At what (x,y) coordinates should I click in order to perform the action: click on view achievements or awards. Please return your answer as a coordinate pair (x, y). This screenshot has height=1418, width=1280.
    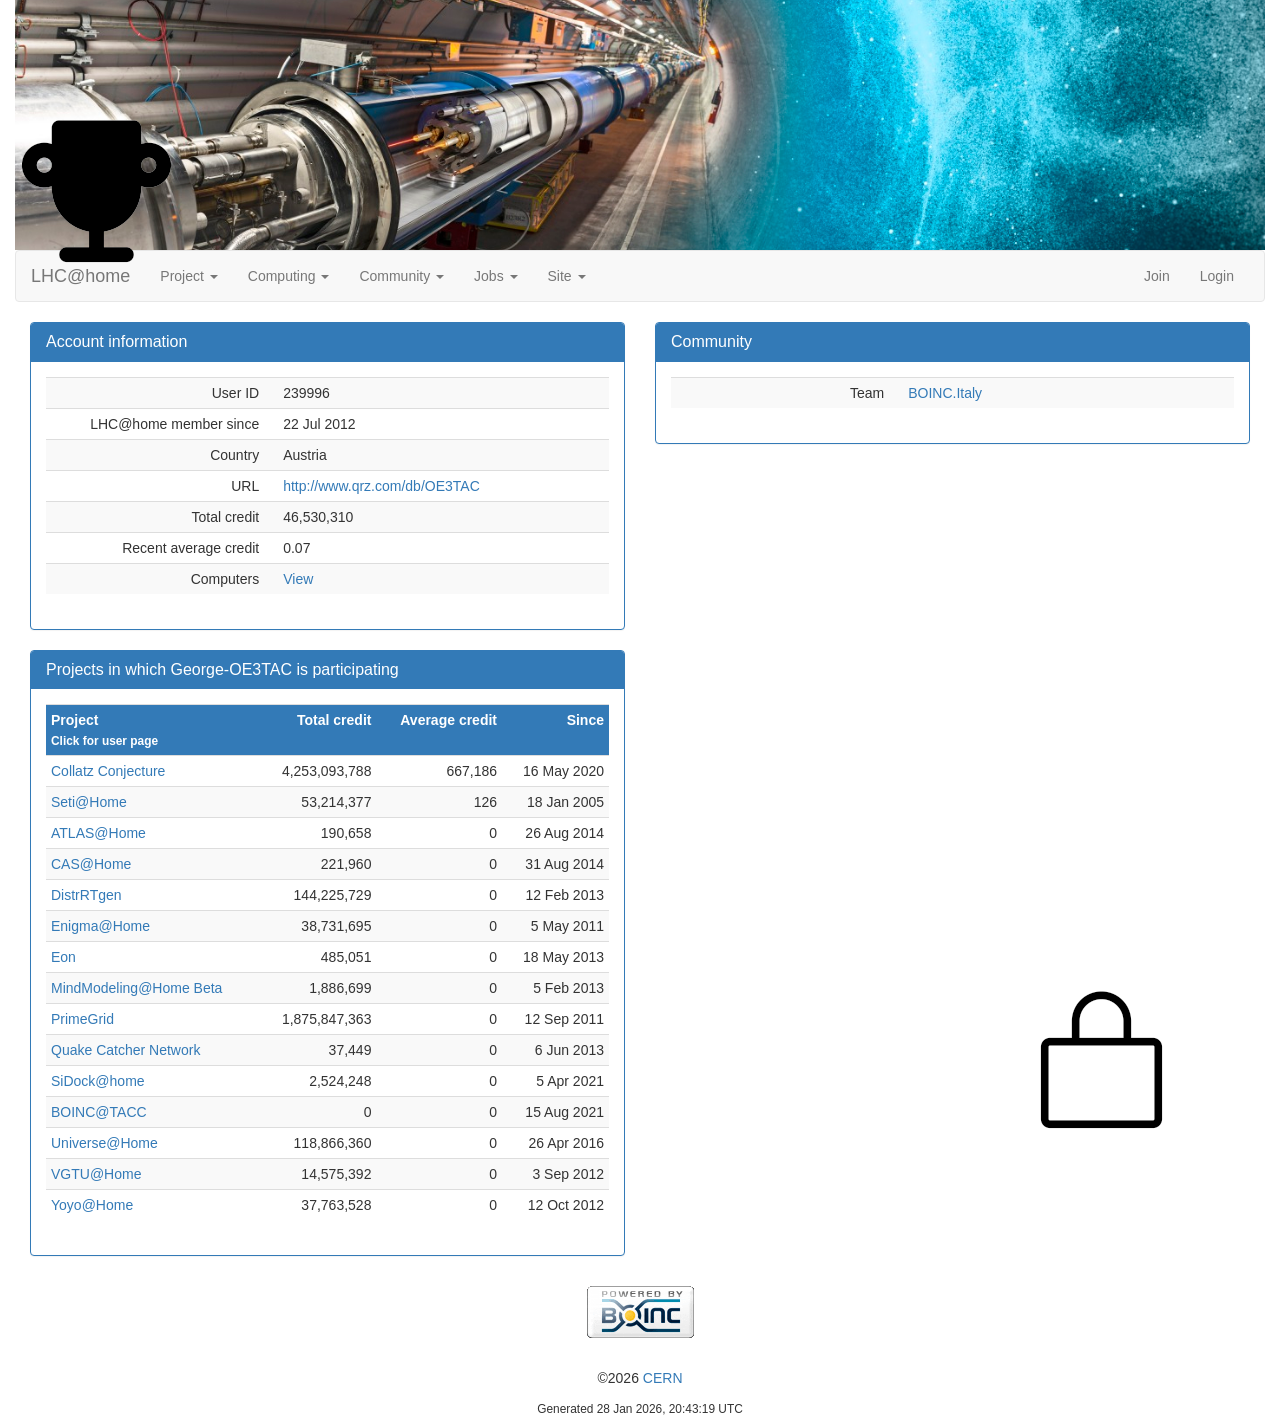
    Looking at the image, I should click on (96, 187).